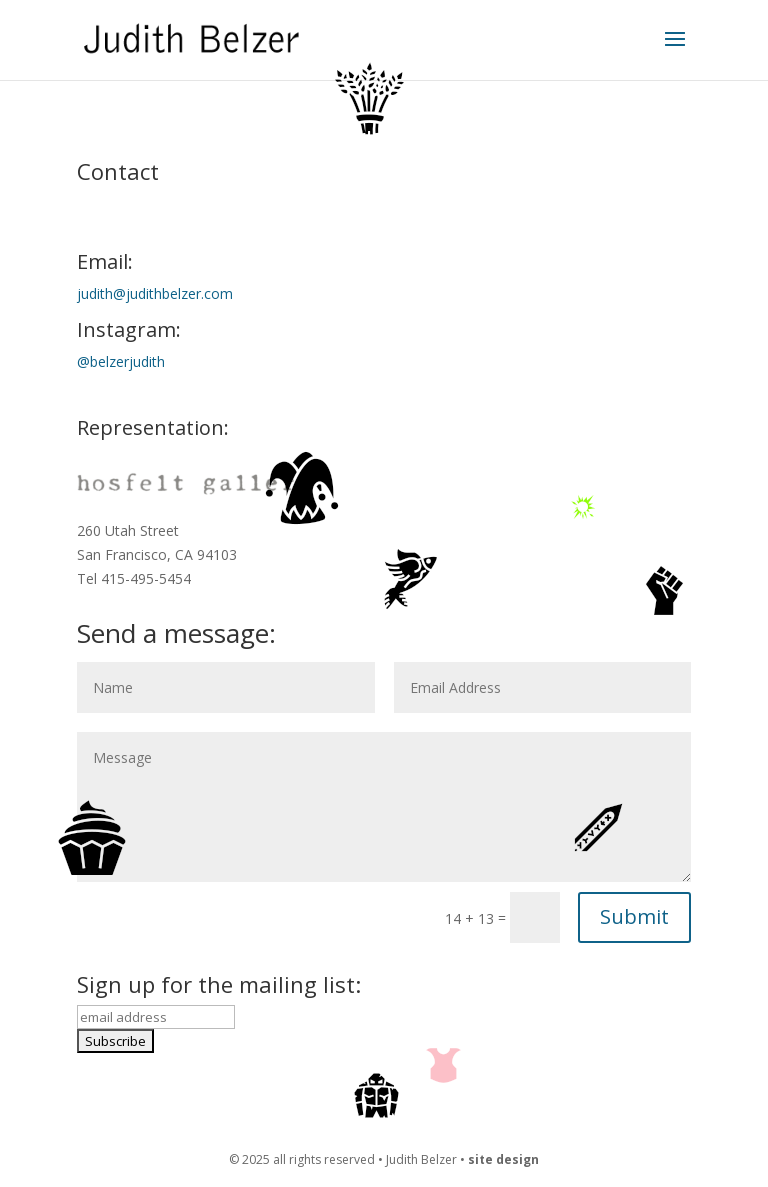 This screenshot has height=1187, width=768. I want to click on summon or deploy a rock golem unit, so click(376, 1095).